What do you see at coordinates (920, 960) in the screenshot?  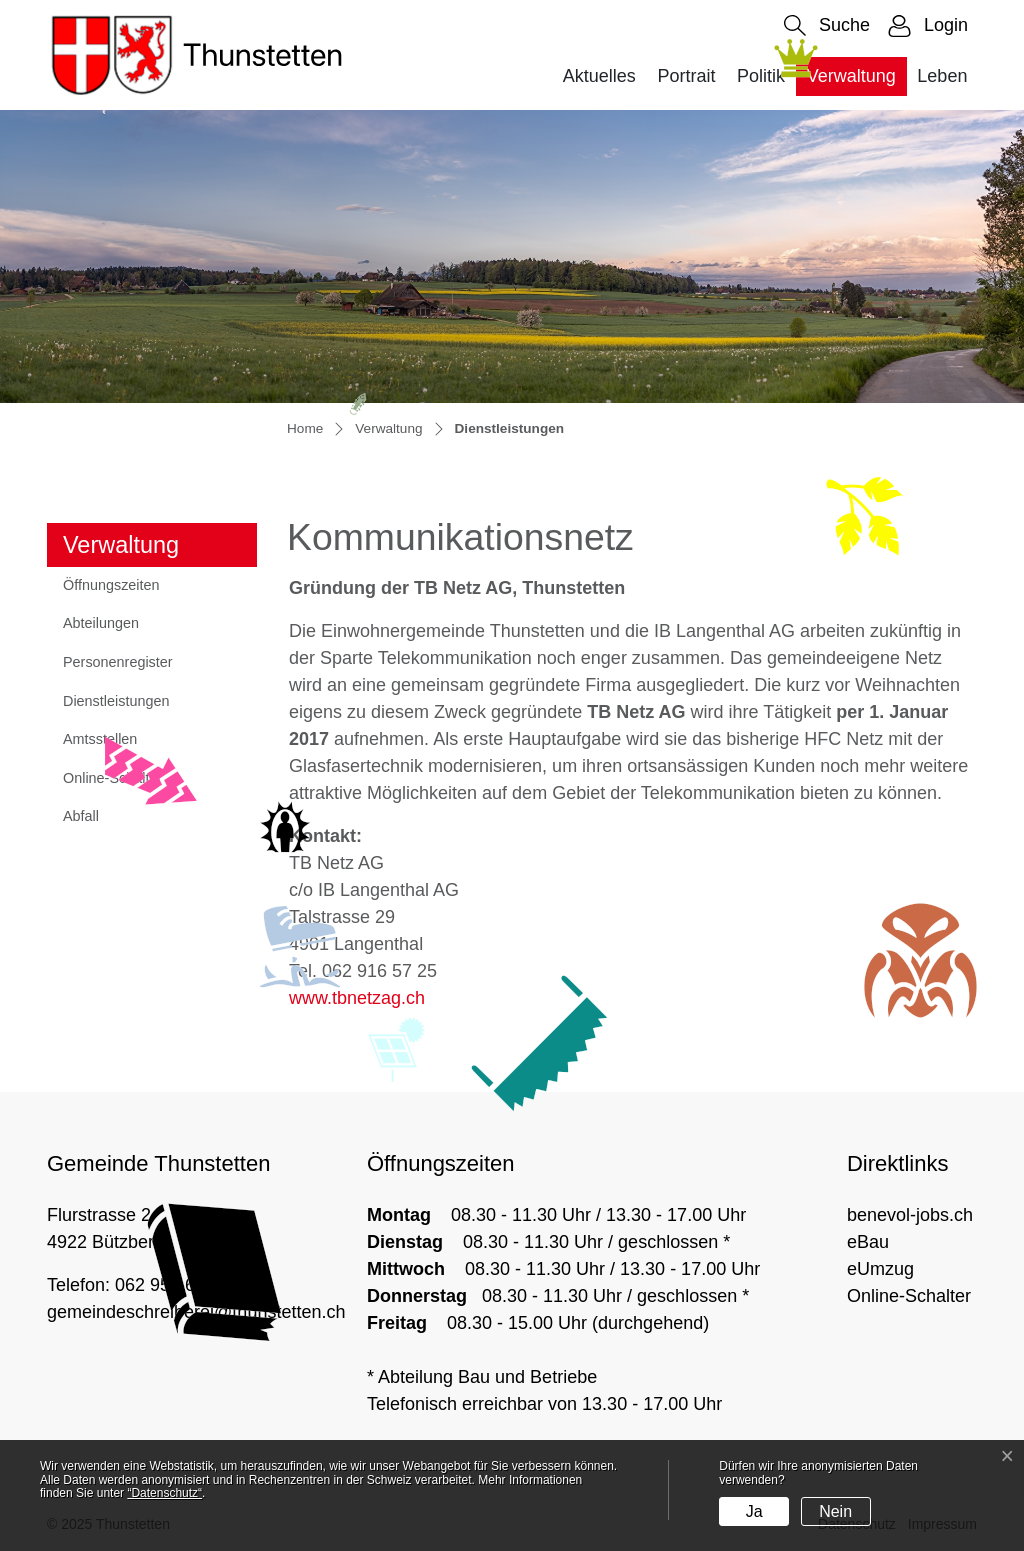 I see `indicates an alien or bug-type enemy` at bounding box center [920, 960].